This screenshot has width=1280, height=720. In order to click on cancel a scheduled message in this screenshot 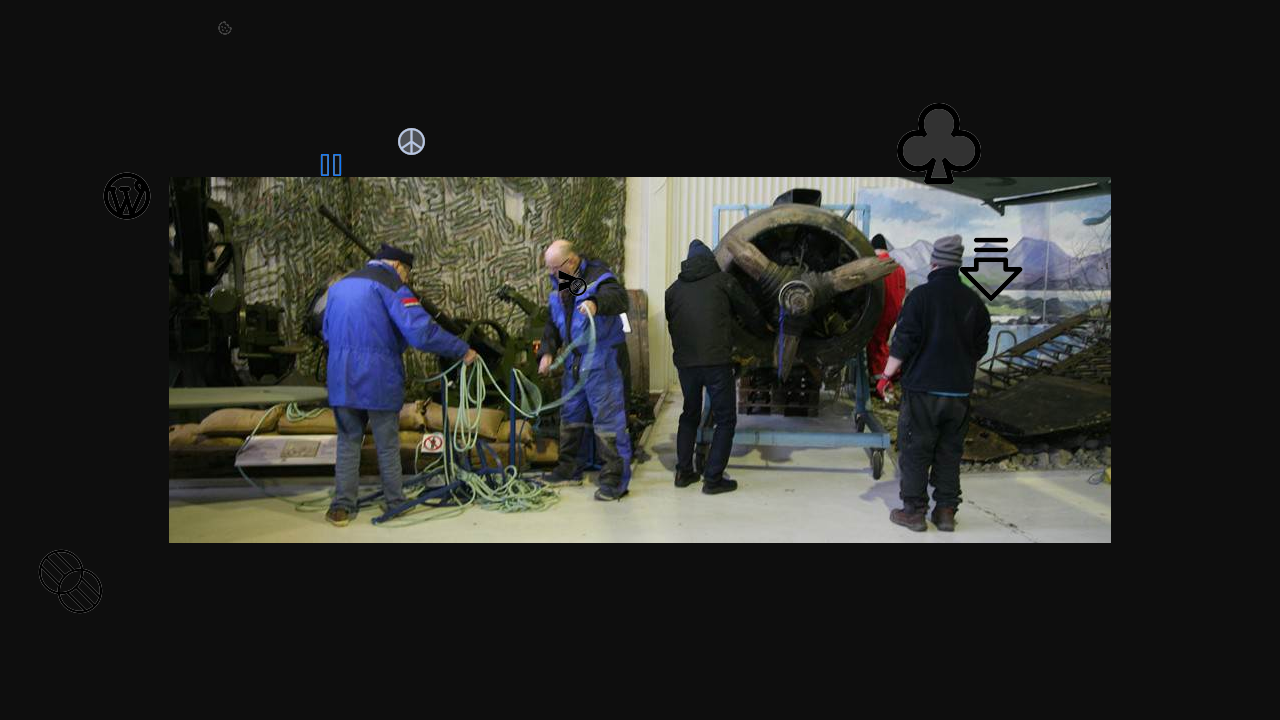, I will do `click(572, 281)`.